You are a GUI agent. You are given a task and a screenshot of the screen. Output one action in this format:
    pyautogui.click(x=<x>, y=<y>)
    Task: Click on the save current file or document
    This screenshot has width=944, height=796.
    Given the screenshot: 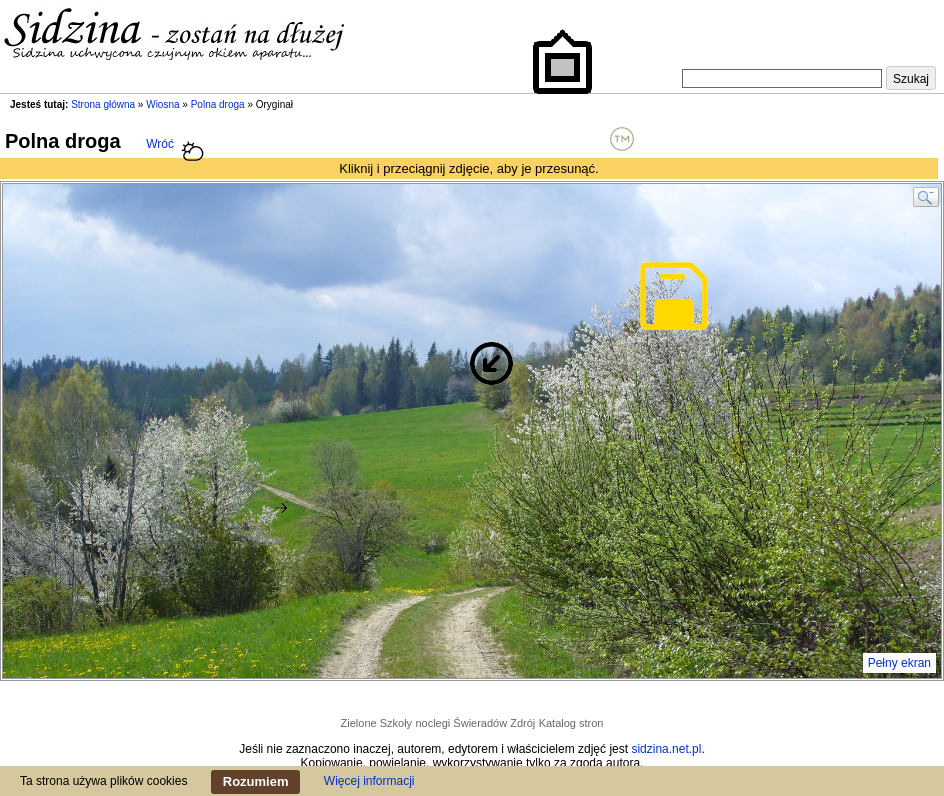 What is the action you would take?
    pyautogui.click(x=674, y=296)
    